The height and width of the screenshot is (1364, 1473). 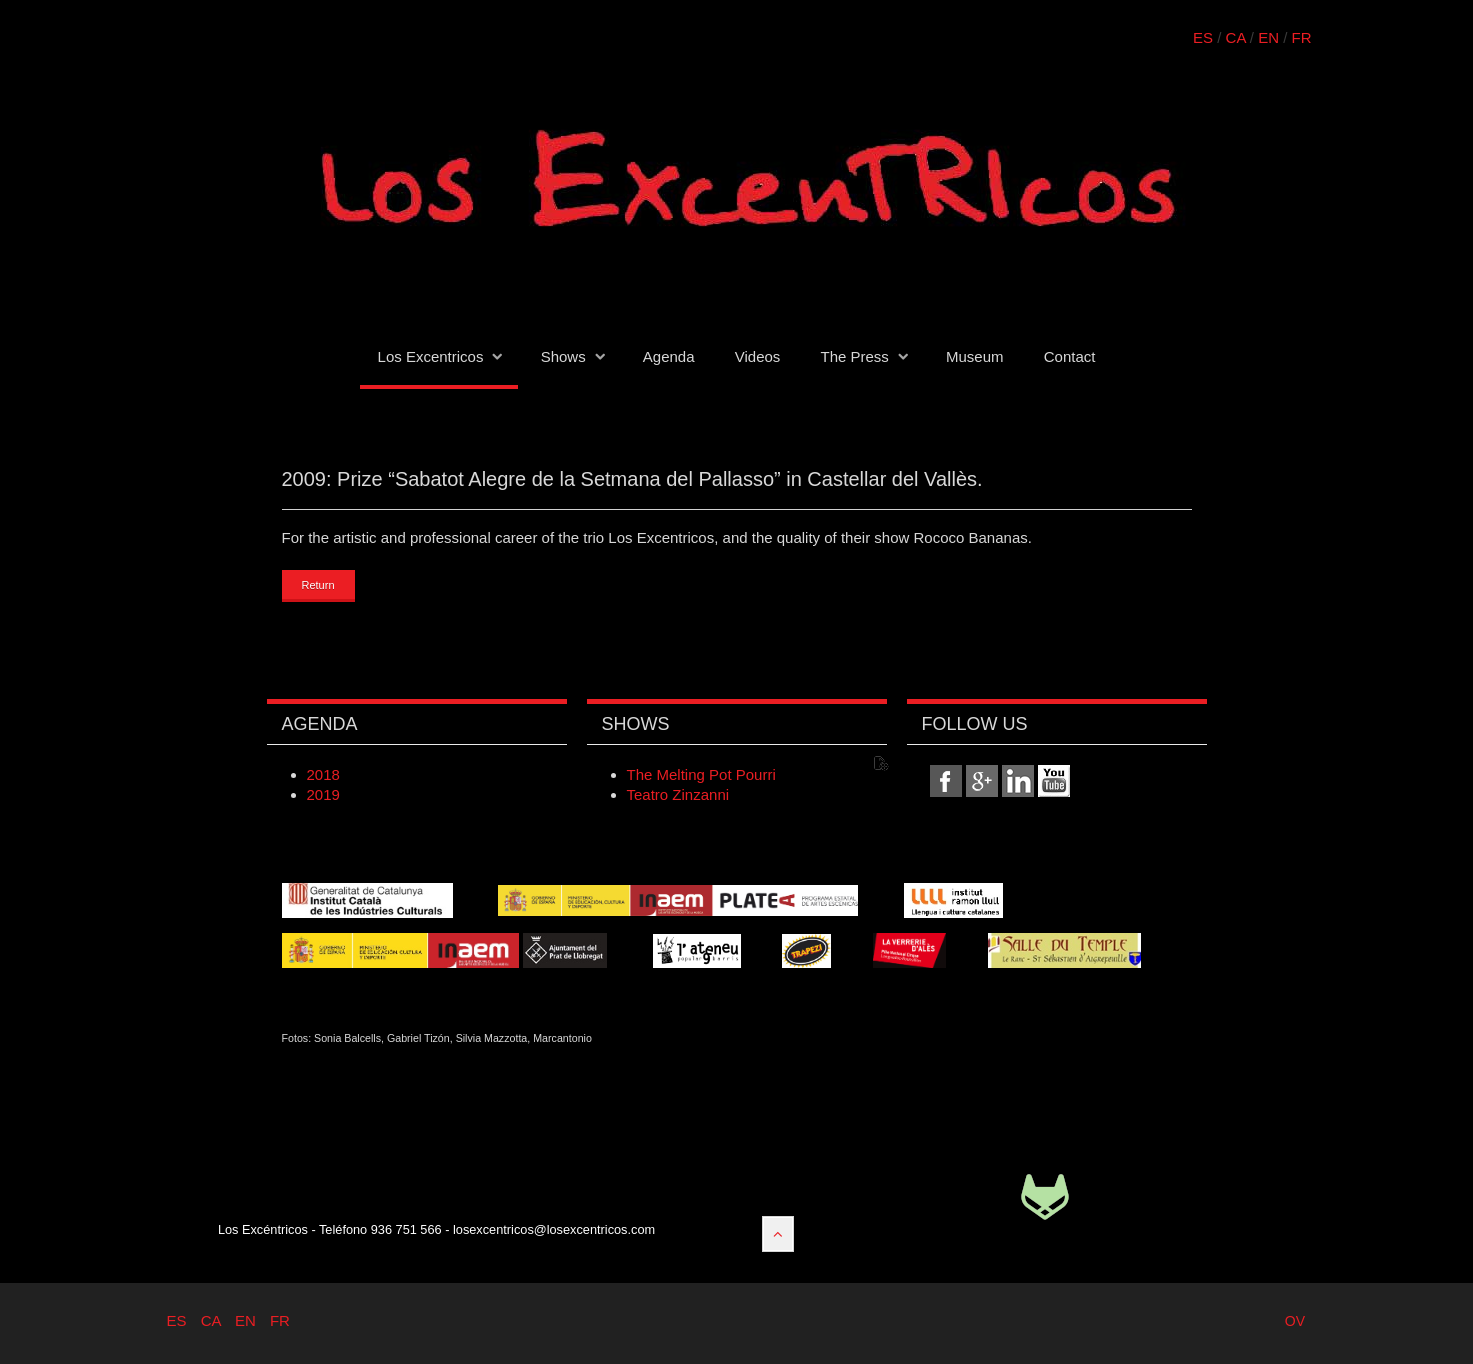 I want to click on open GitLab repository, so click(x=1045, y=1196).